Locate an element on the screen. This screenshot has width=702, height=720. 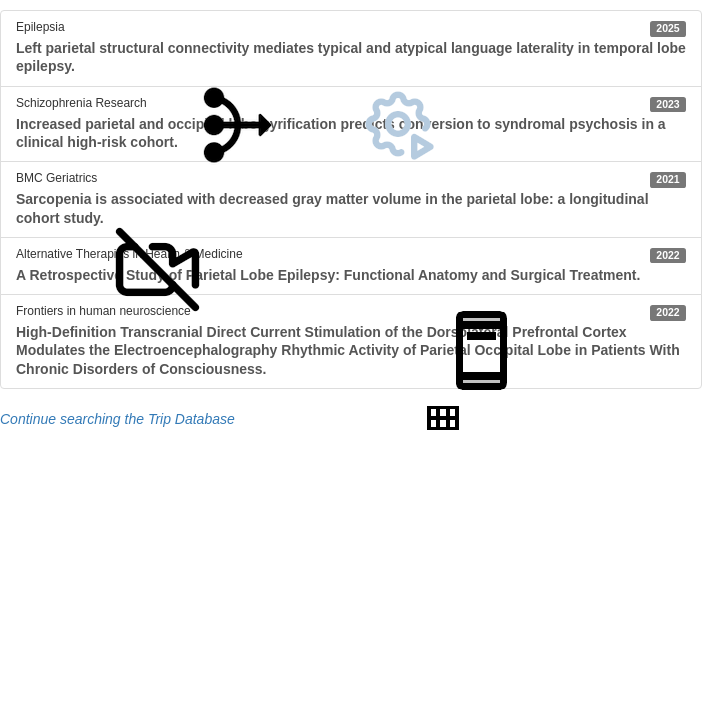
switch to grid view is located at coordinates (442, 419).